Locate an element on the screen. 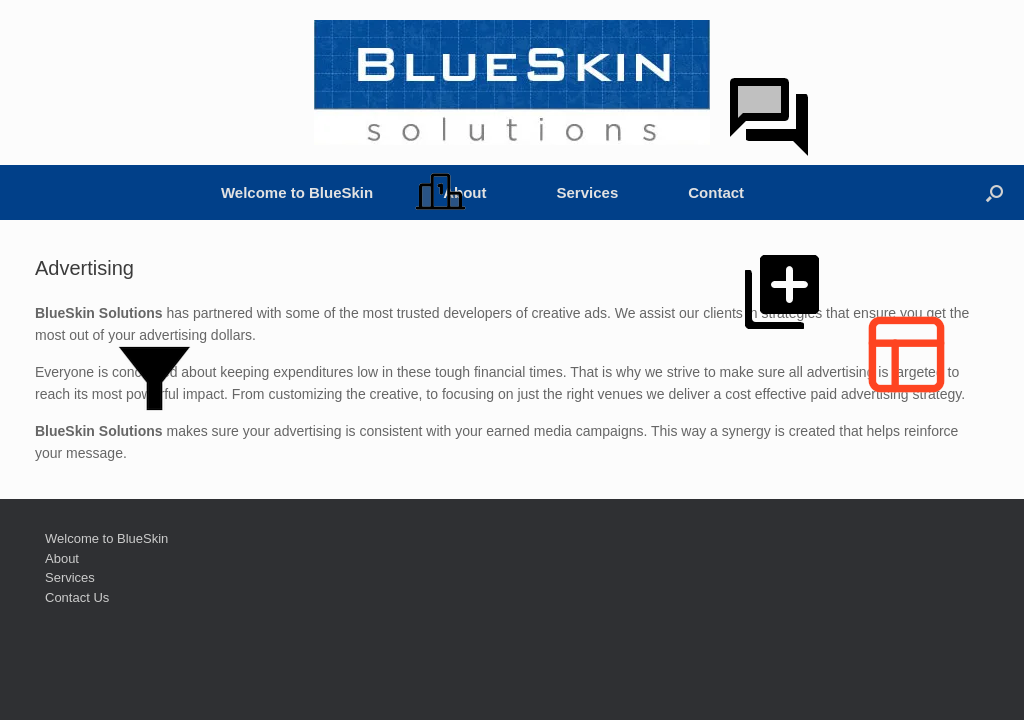  add to queue is located at coordinates (782, 292).